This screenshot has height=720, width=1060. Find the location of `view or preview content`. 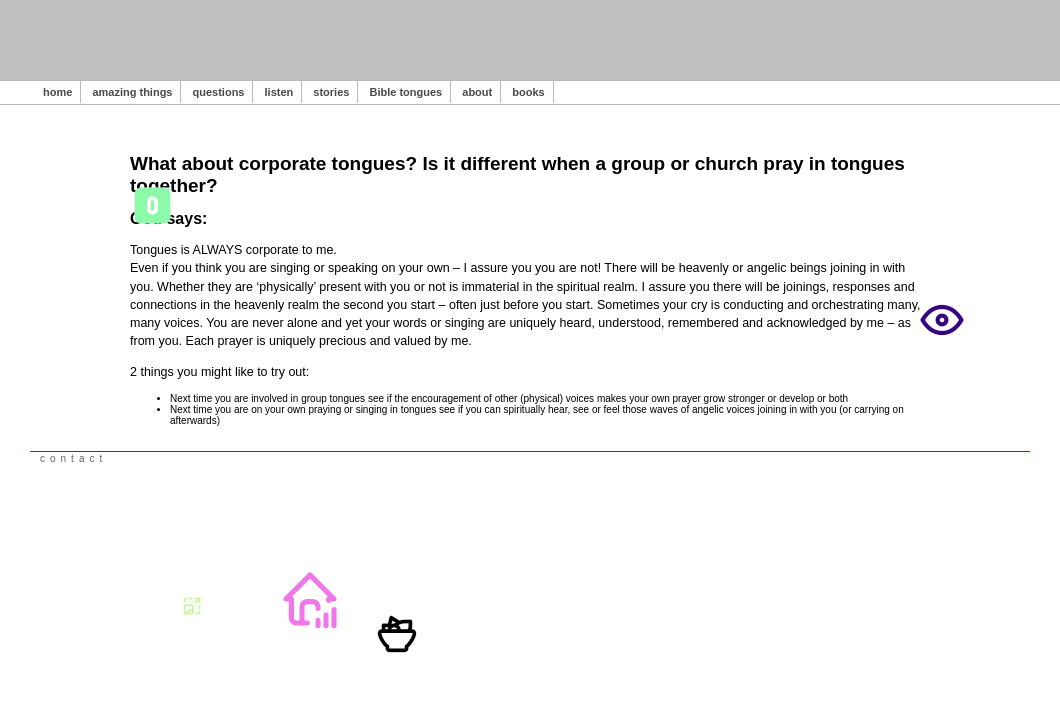

view or preview content is located at coordinates (942, 320).